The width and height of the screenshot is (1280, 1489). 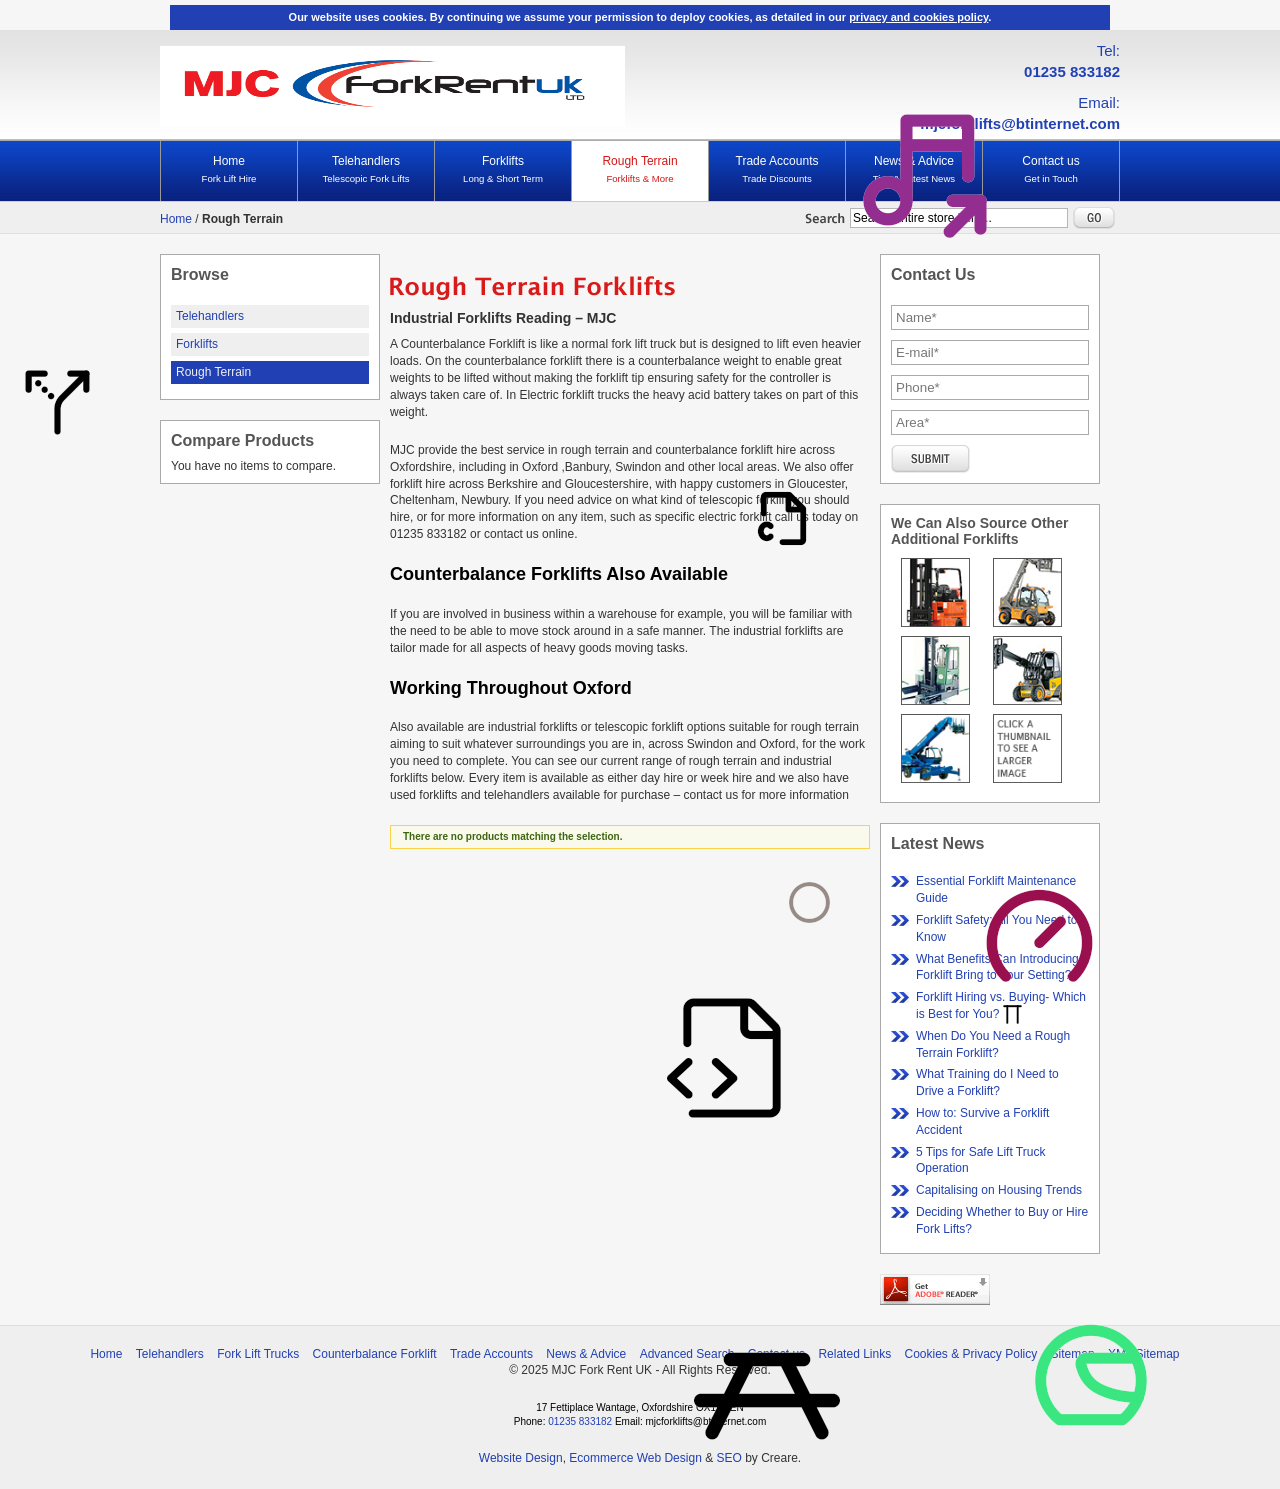 I want to click on view source code file, so click(x=732, y=1058).